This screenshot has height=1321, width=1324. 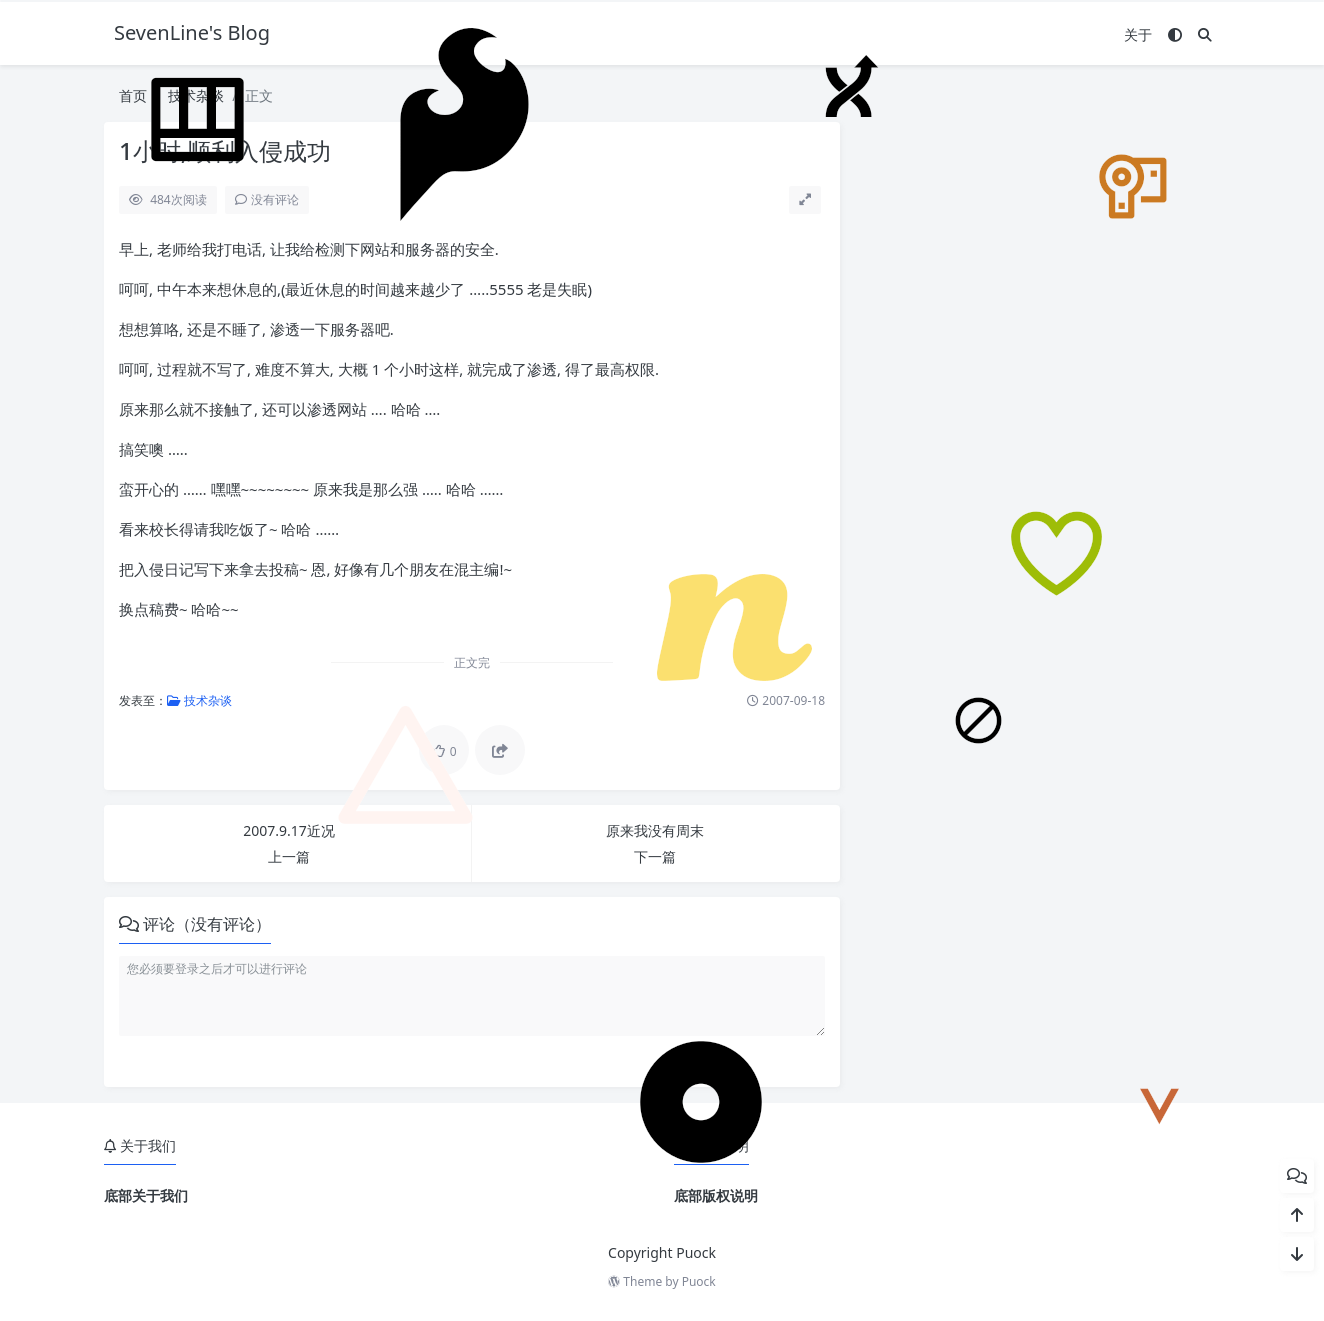 What do you see at coordinates (734, 627) in the screenshot?
I see `notist app logo` at bounding box center [734, 627].